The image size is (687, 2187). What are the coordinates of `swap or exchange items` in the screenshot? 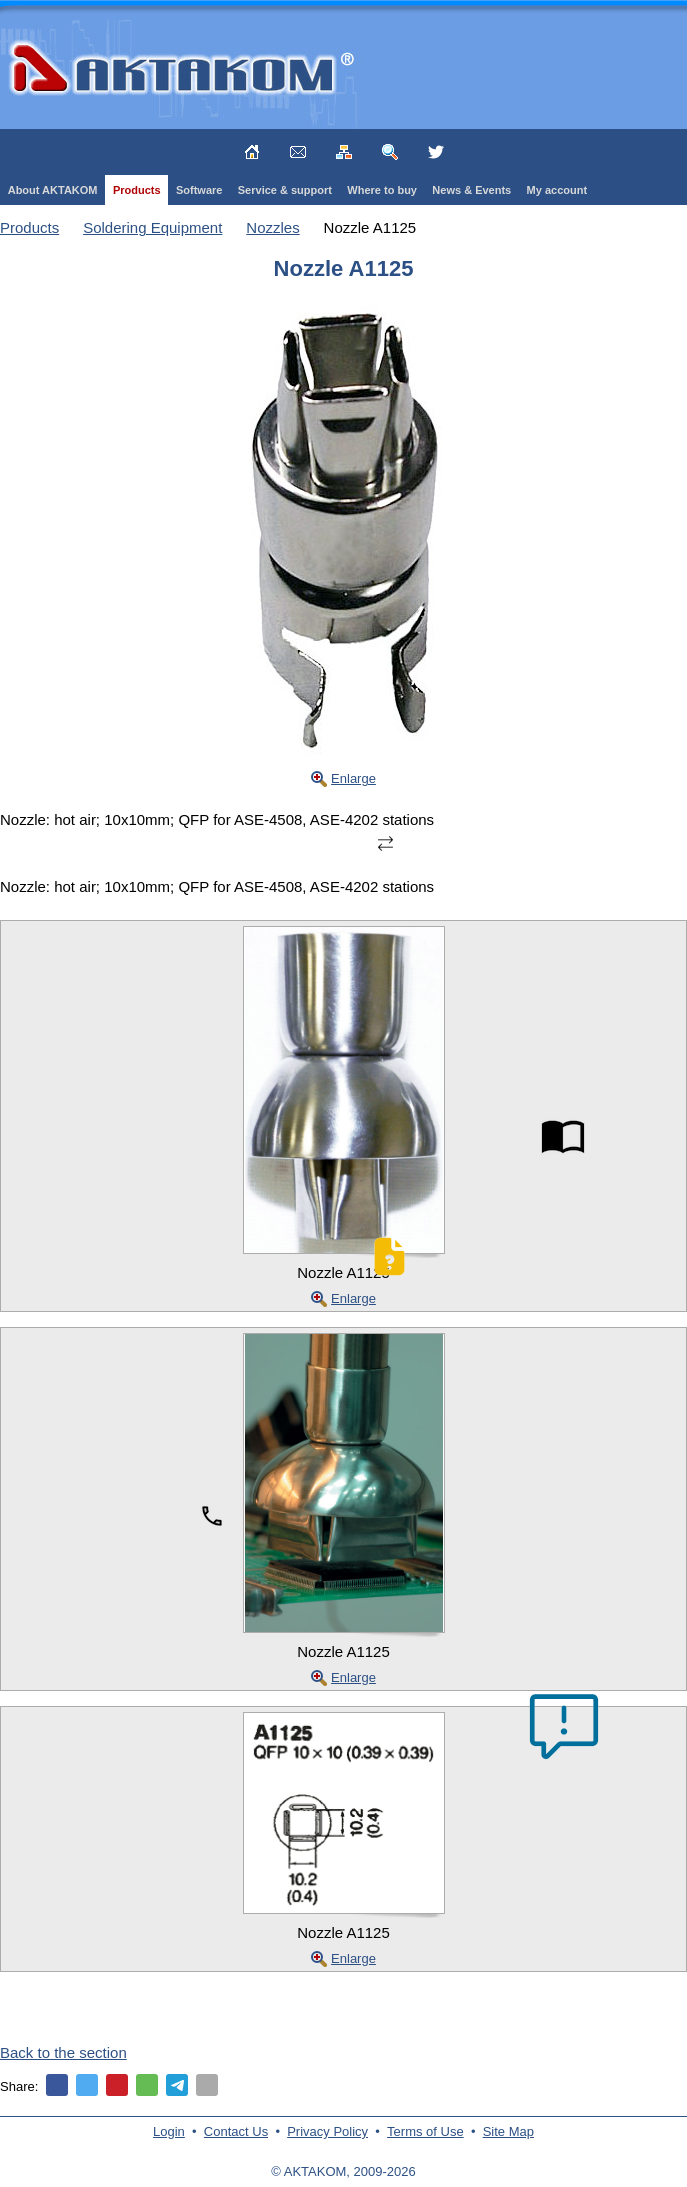 It's located at (385, 843).